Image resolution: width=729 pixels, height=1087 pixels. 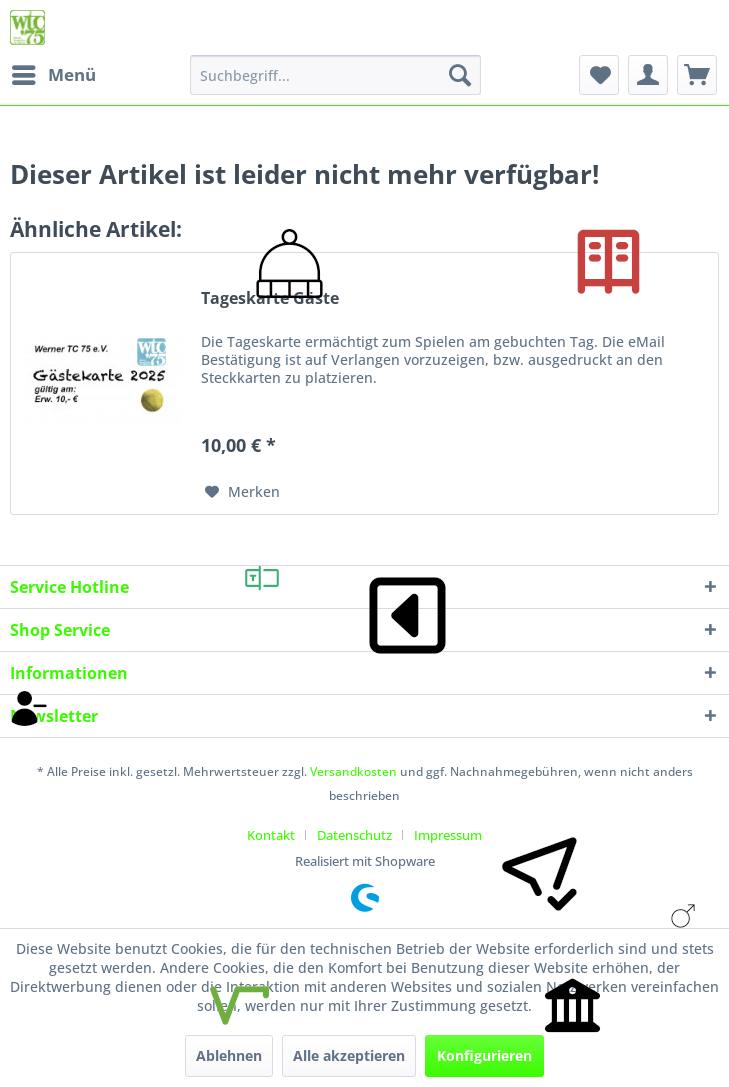 What do you see at coordinates (683, 915) in the screenshot?
I see `indicates male gender selection` at bounding box center [683, 915].